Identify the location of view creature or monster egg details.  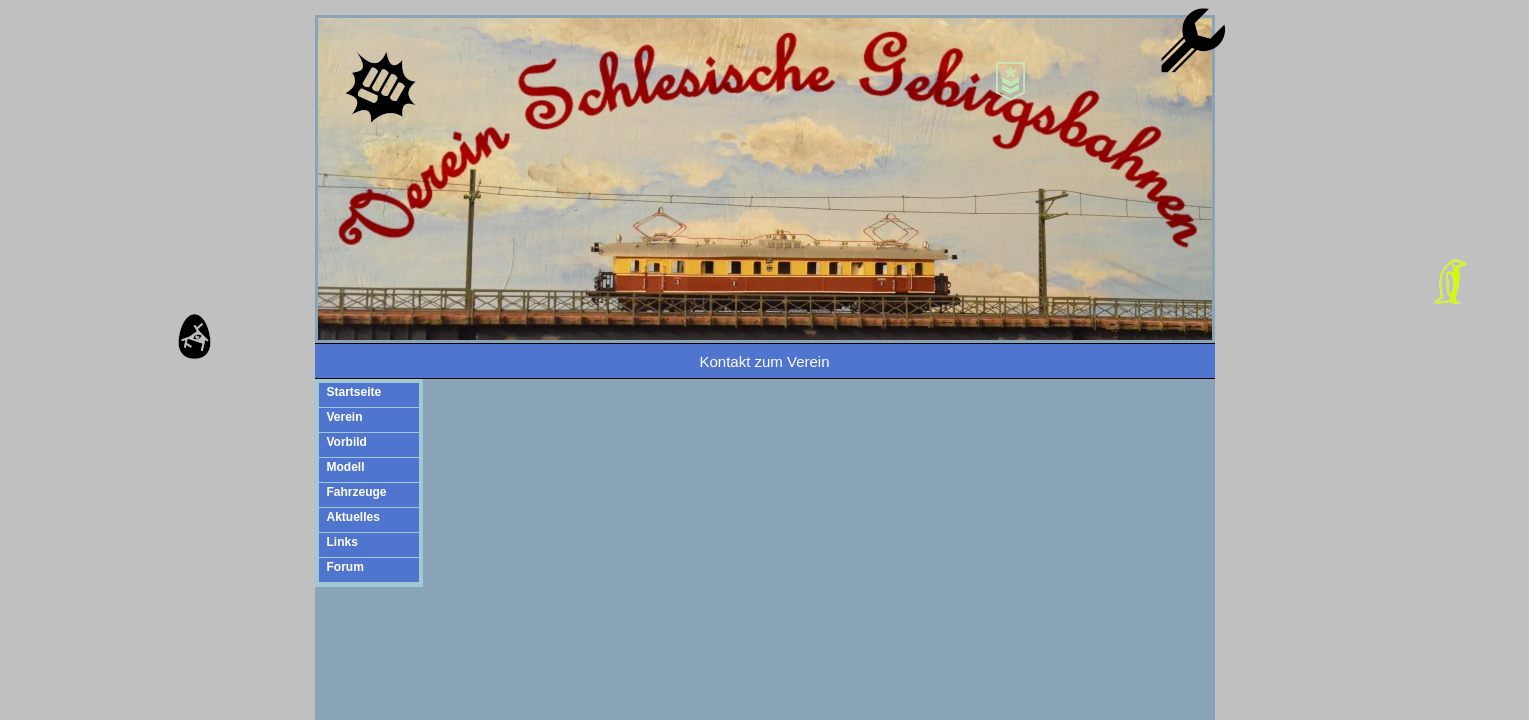
(194, 336).